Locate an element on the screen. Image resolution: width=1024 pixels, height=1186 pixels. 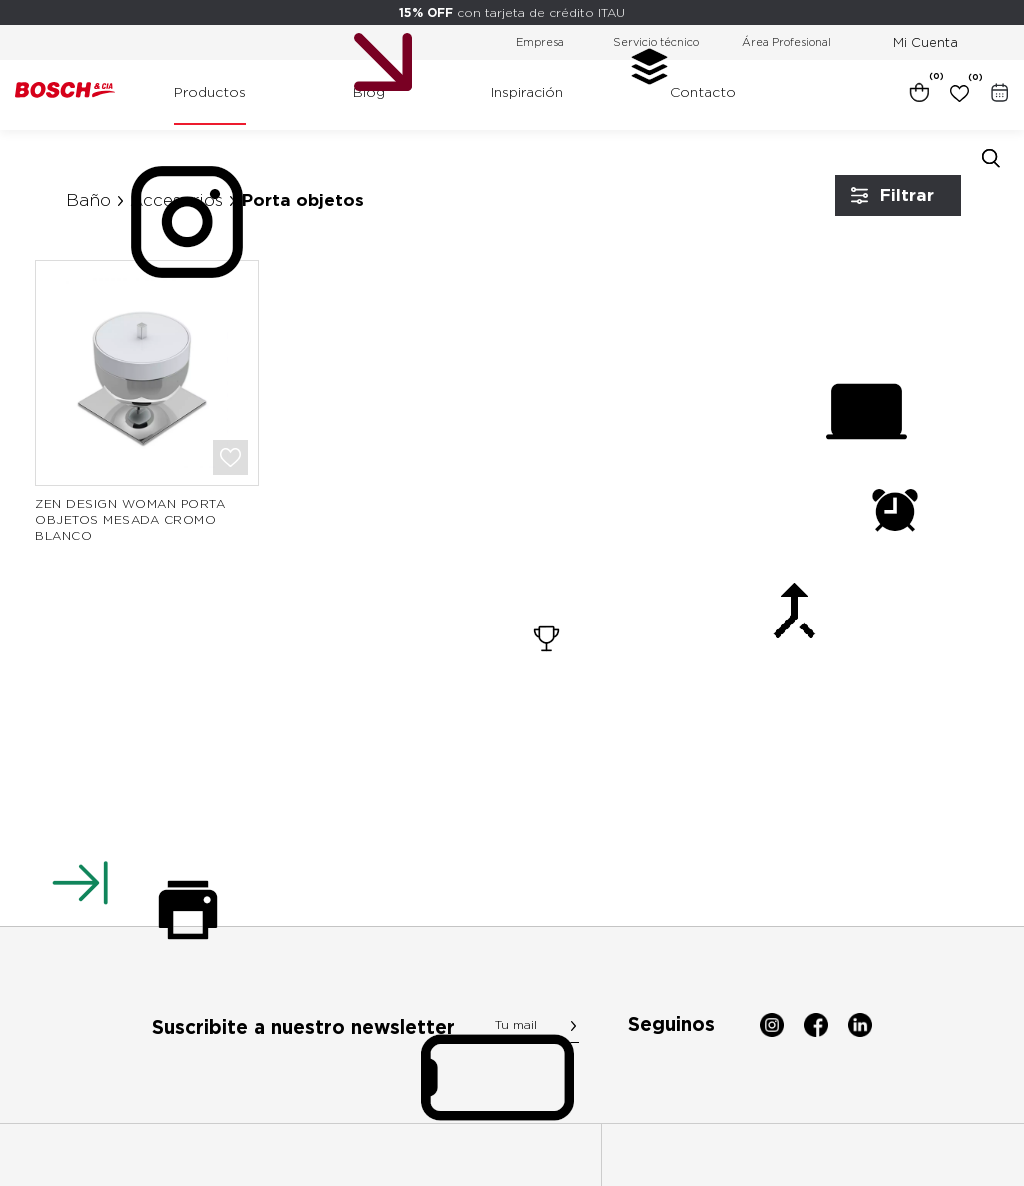
rotate device to landscape mode is located at coordinates (497, 1077).